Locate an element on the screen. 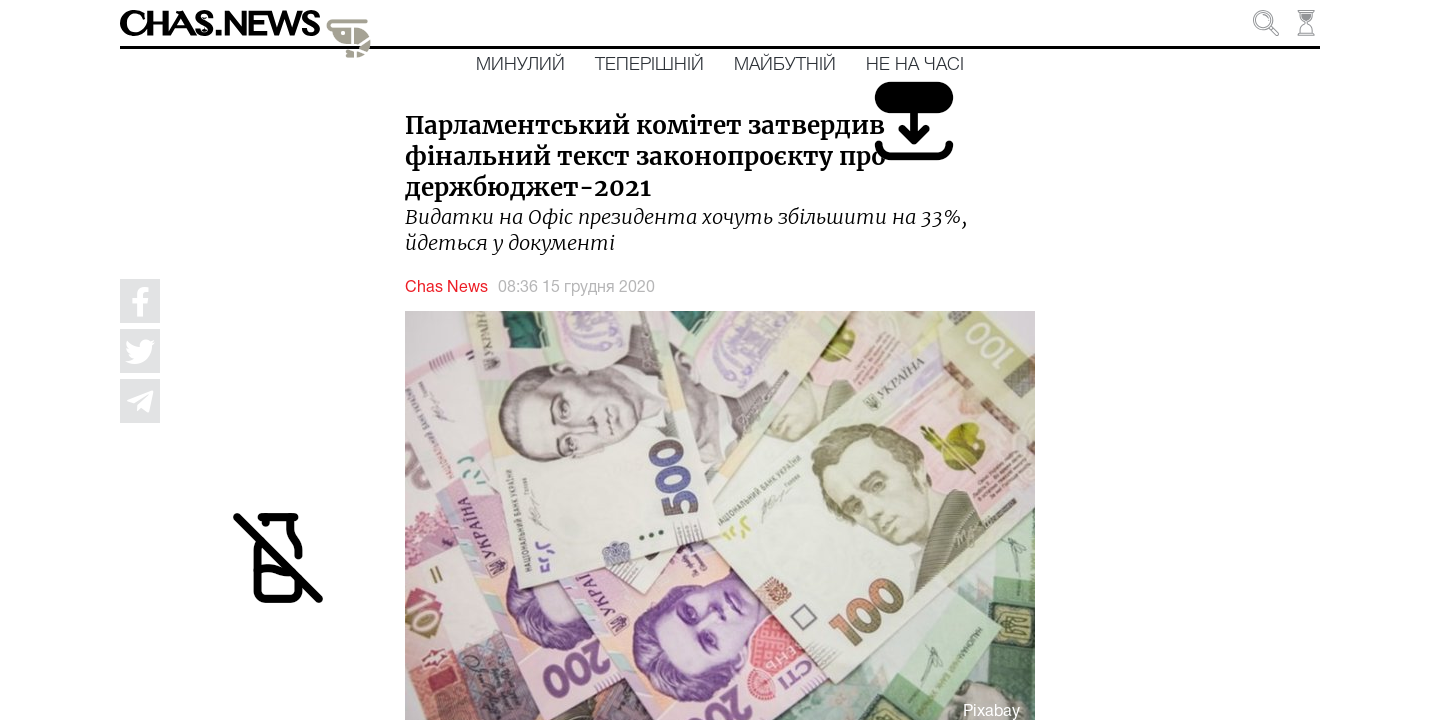 The height and width of the screenshot is (720, 1440). indicates dairy-free or no milk option is located at coordinates (278, 558).